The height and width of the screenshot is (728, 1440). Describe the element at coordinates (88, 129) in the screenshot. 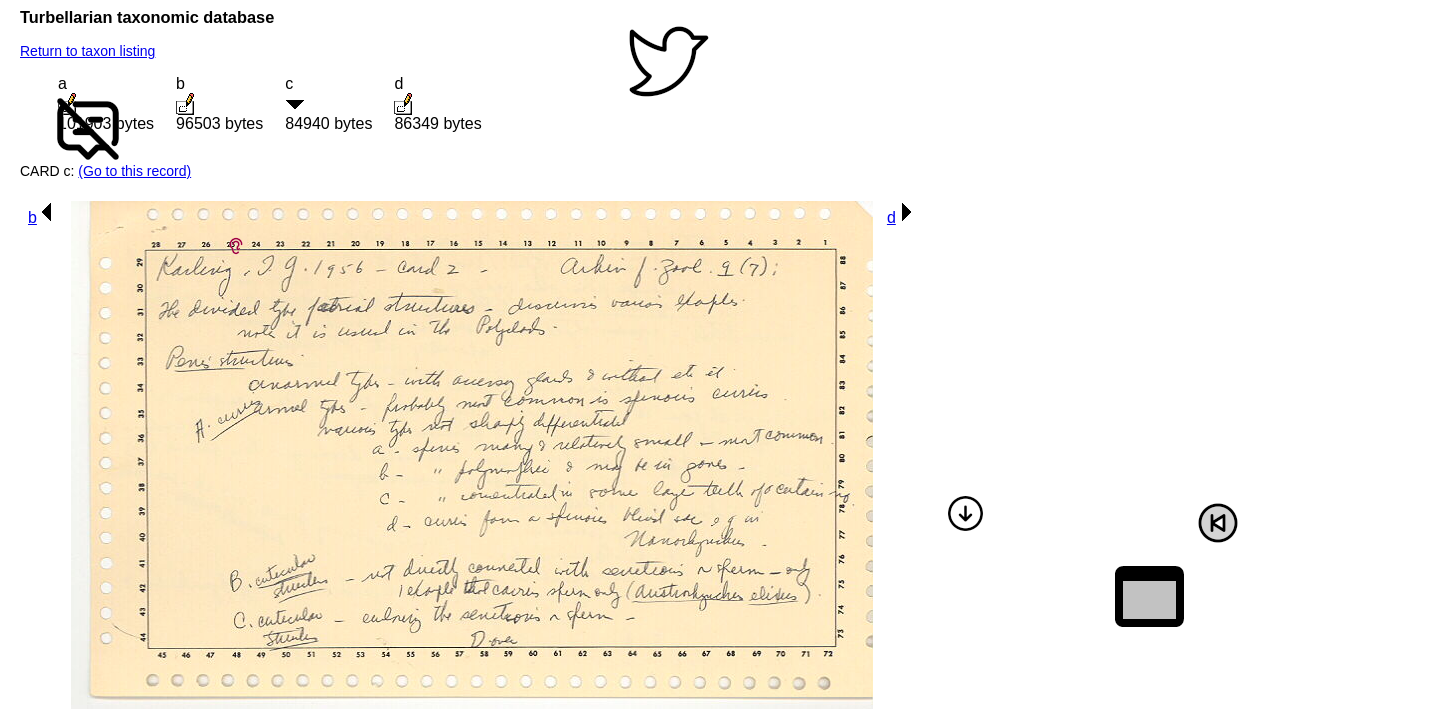

I see `messaging is disabled or unavailable` at that location.